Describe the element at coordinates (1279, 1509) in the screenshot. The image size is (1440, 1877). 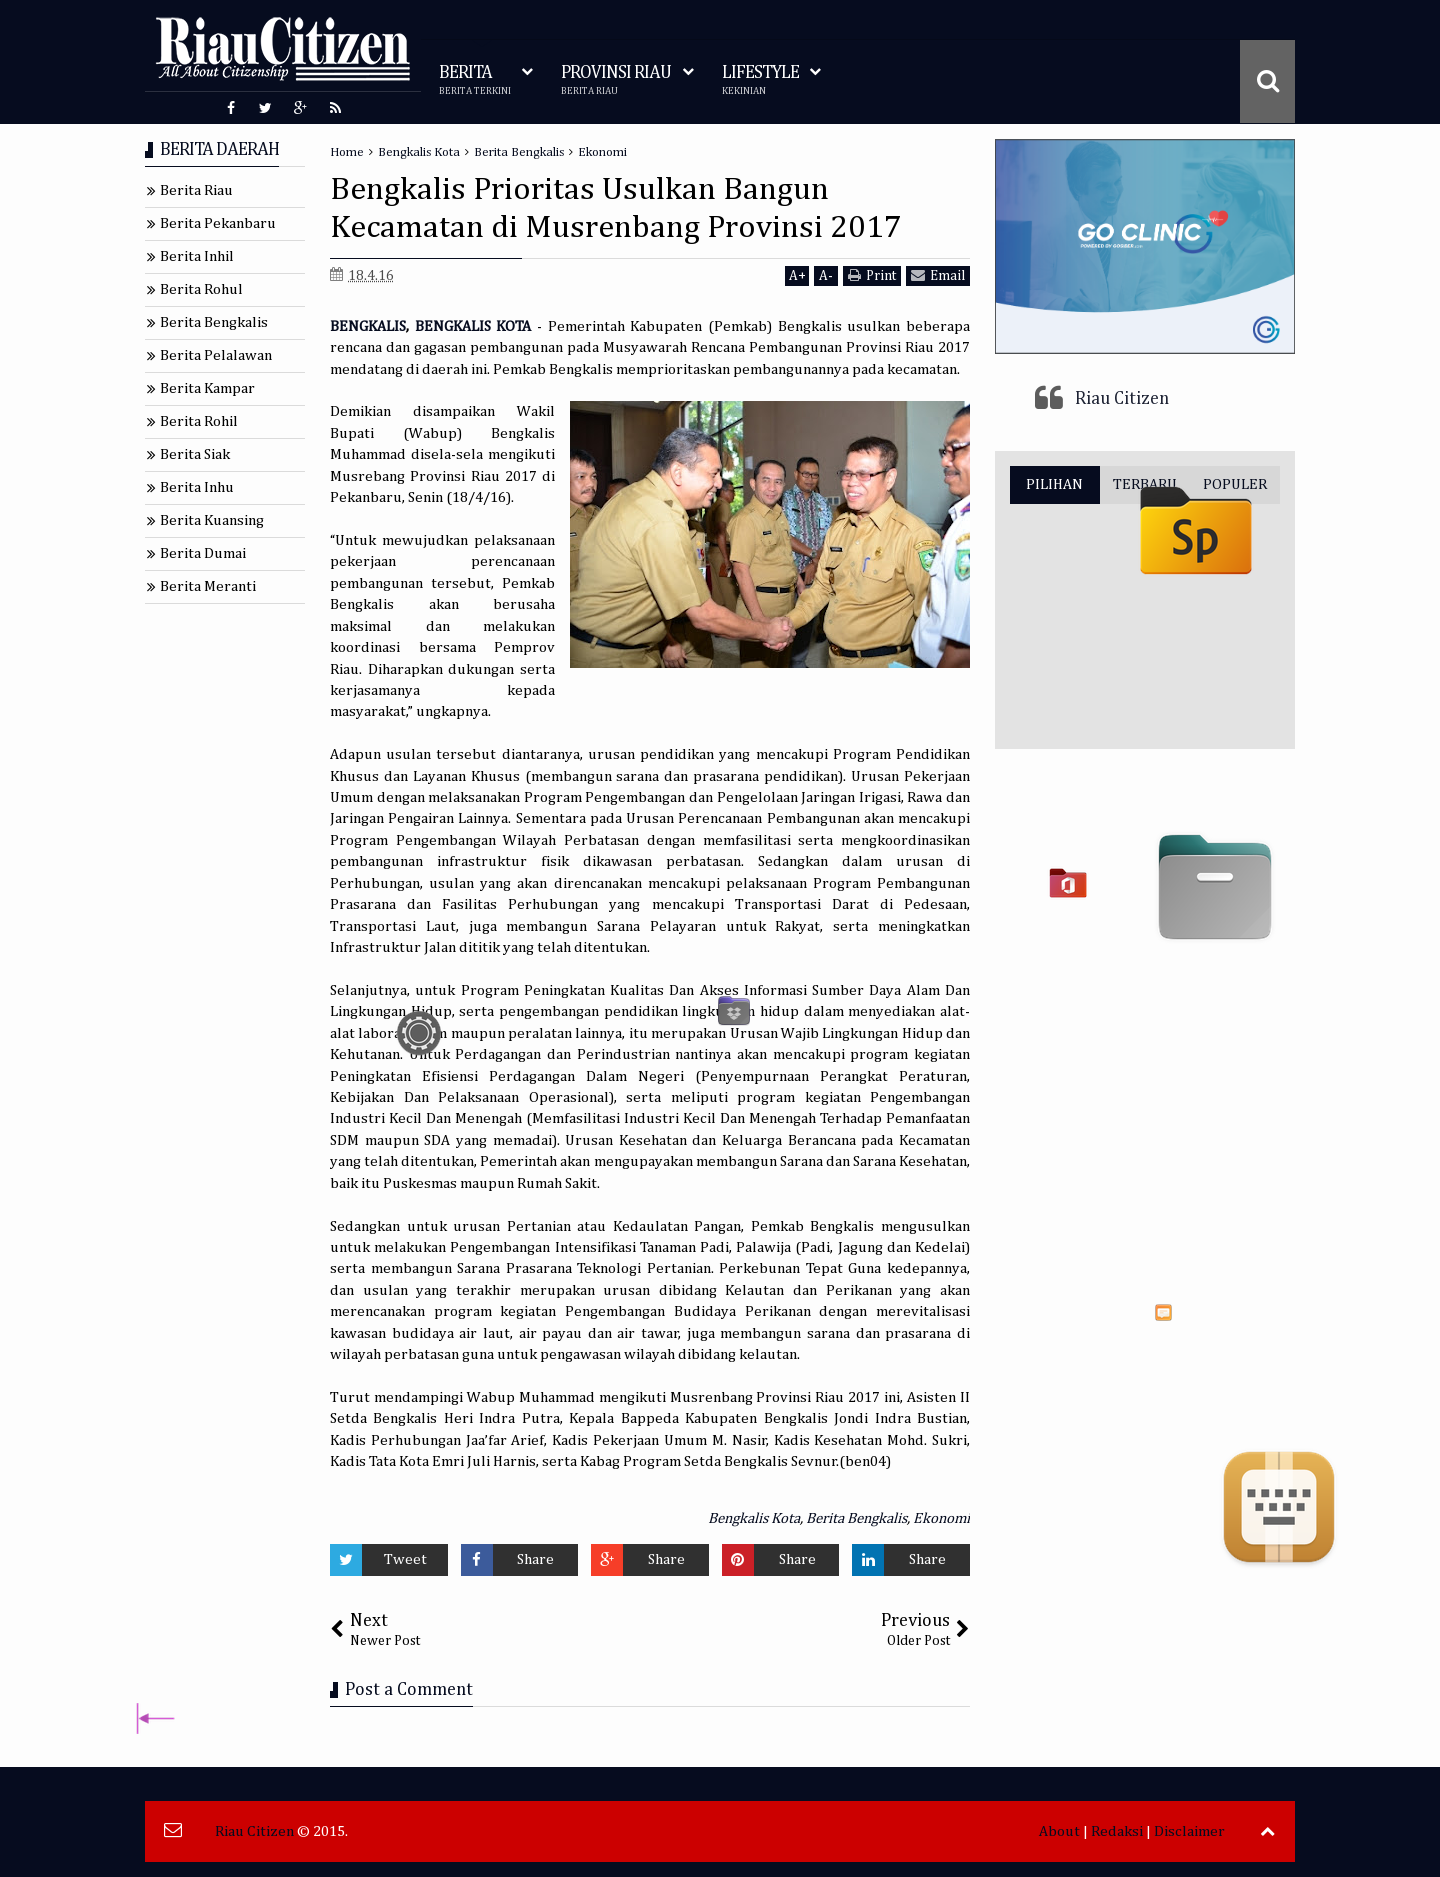
I see `input source or keyboard layout settings file` at that location.